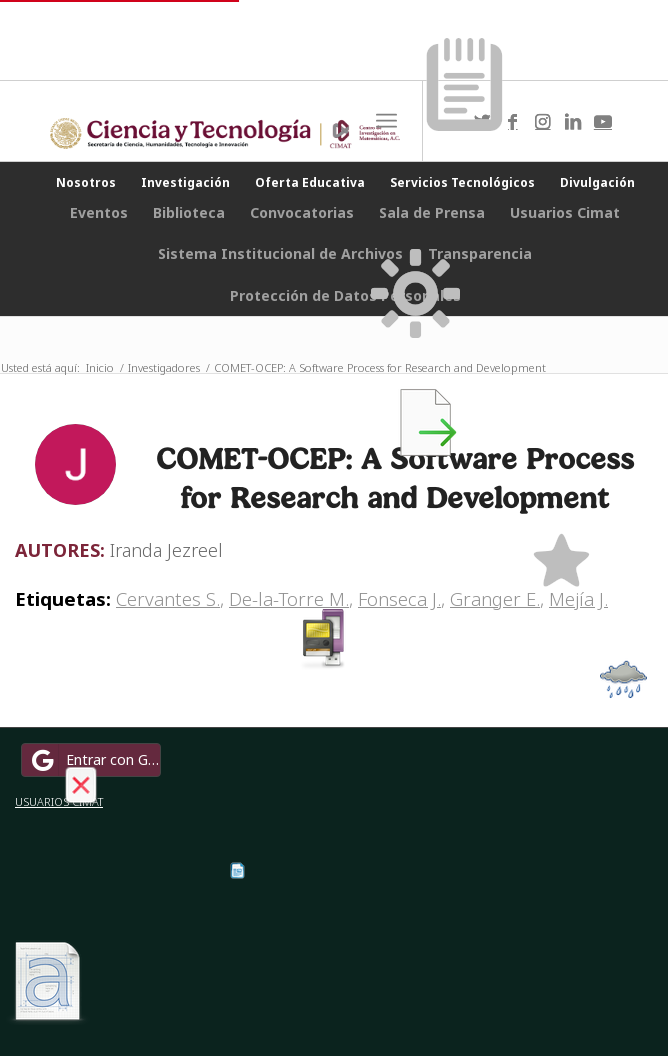 The width and height of the screenshot is (668, 1056). I want to click on indicates a favorited or starred item, so click(561, 562).